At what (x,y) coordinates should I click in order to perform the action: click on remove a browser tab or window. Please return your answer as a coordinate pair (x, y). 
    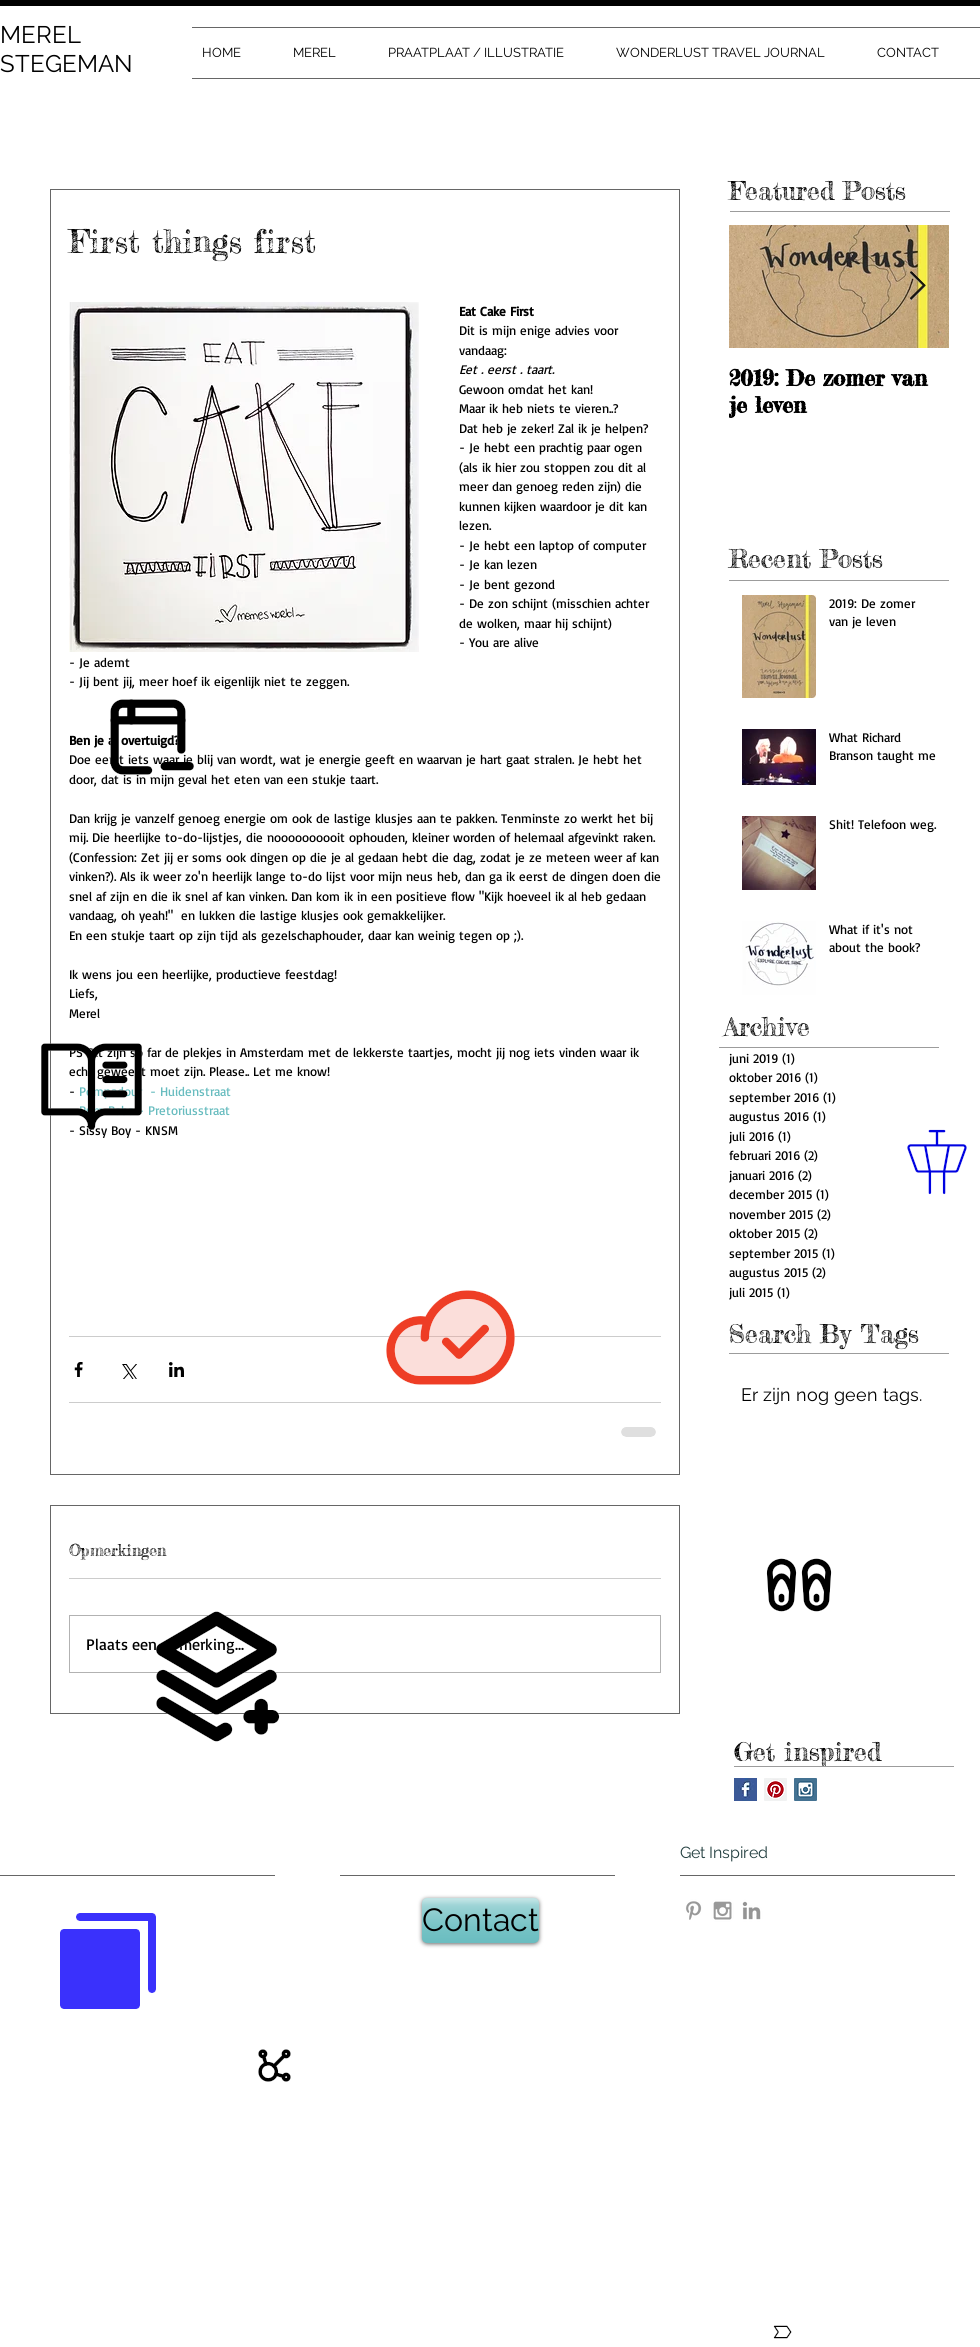
    Looking at the image, I should click on (148, 737).